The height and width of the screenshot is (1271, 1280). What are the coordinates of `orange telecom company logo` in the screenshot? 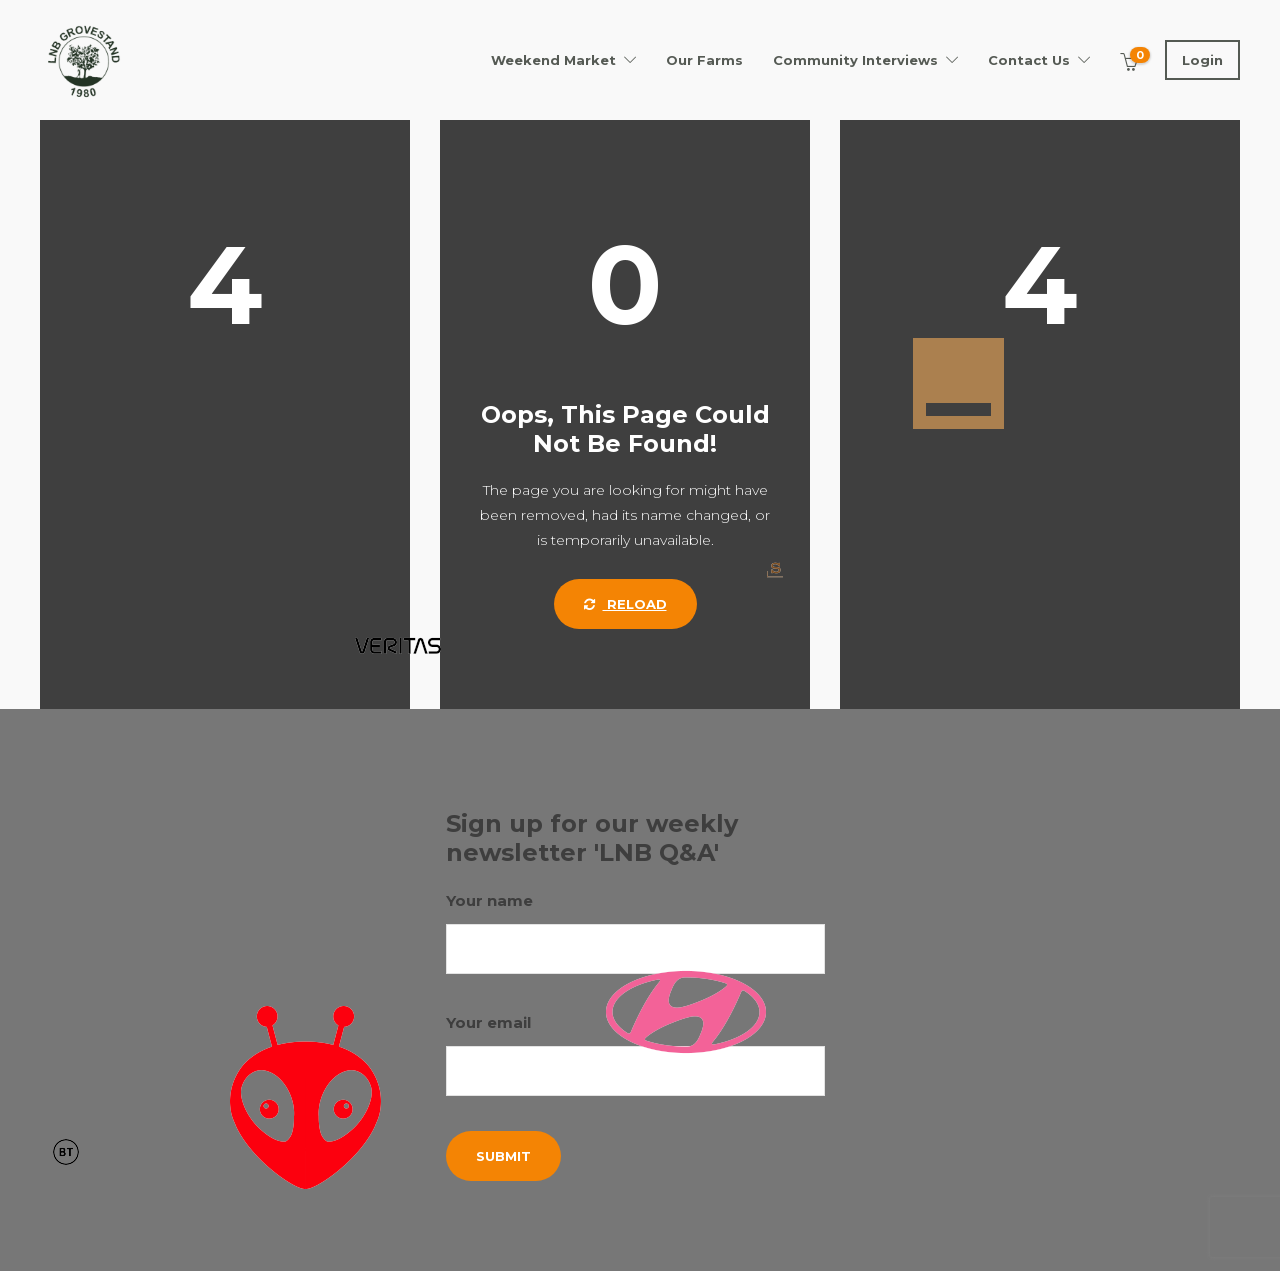 It's located at (958, 383).